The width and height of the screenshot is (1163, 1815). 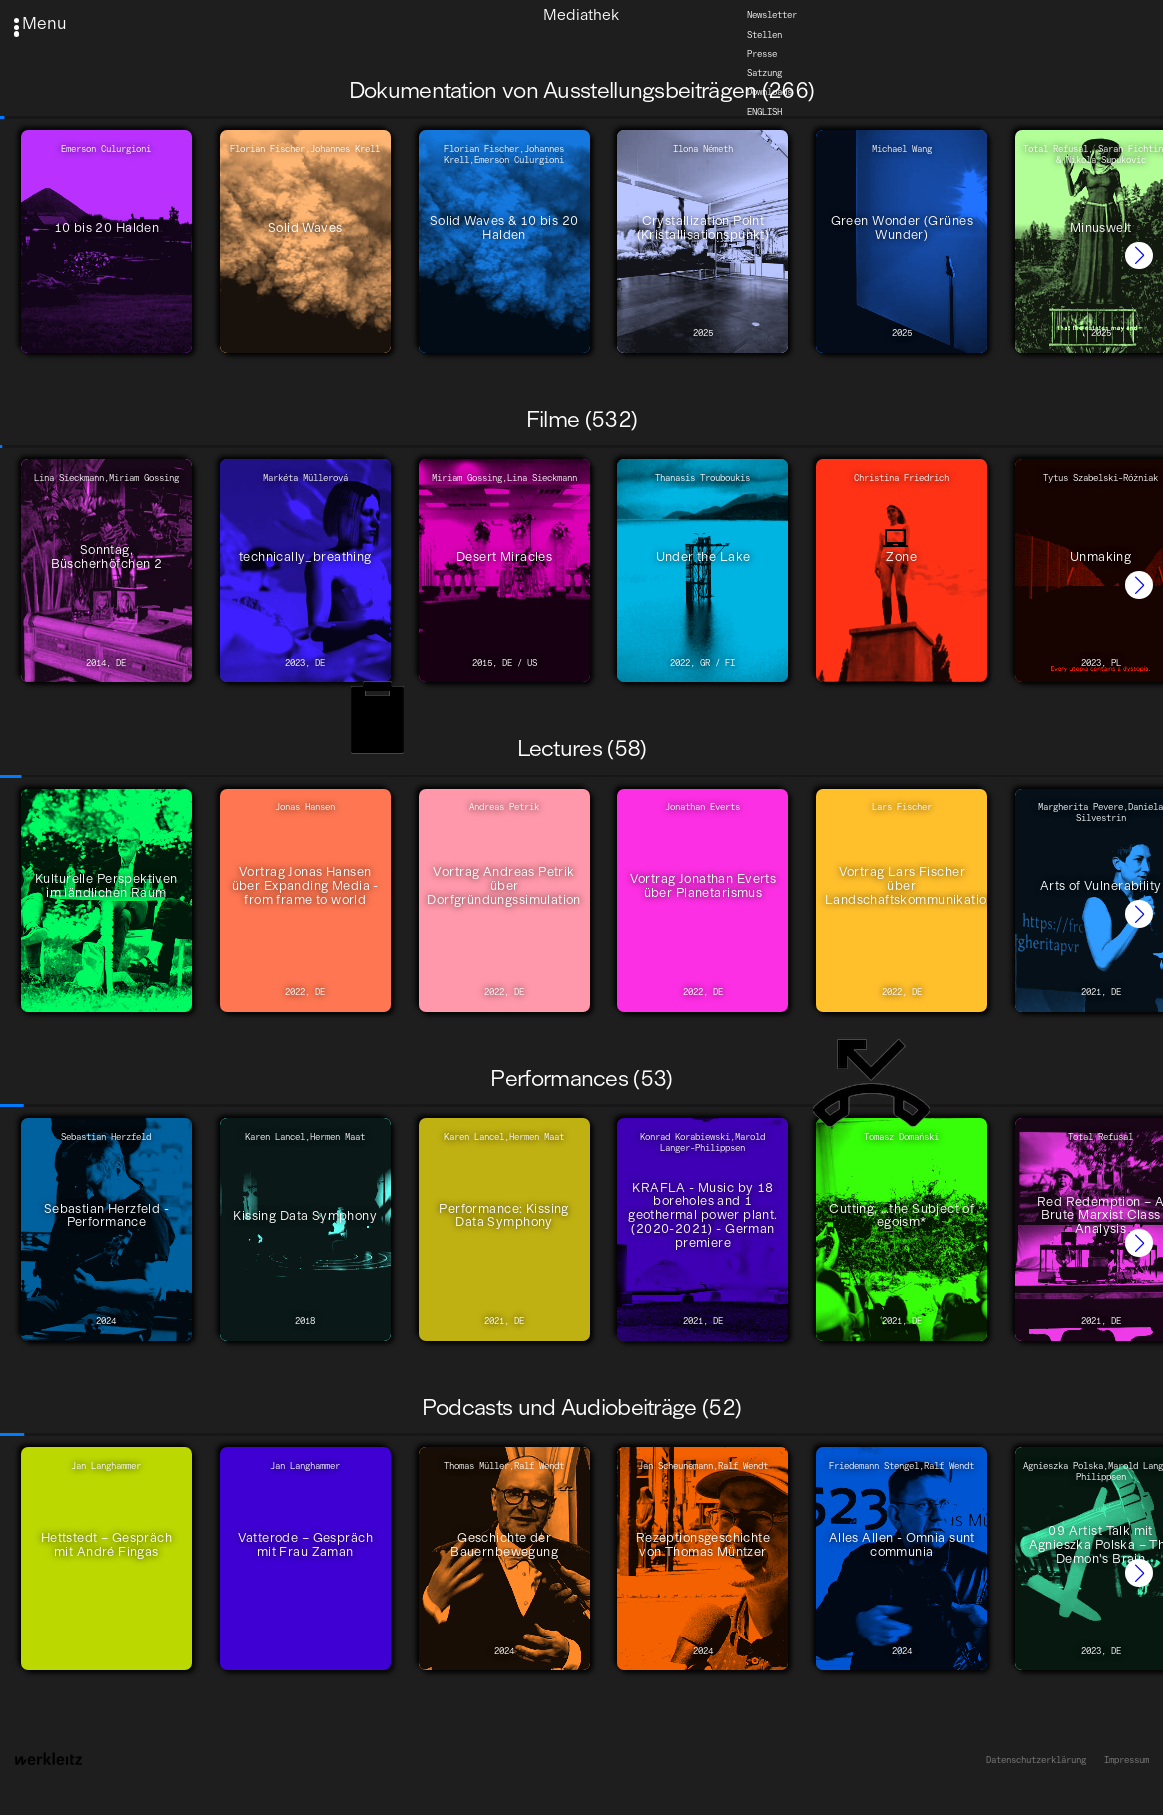 What do you see at coordinates (377, 717) in the screenshot?
I see `copy to clipboard` at bounding box center [377, 717].